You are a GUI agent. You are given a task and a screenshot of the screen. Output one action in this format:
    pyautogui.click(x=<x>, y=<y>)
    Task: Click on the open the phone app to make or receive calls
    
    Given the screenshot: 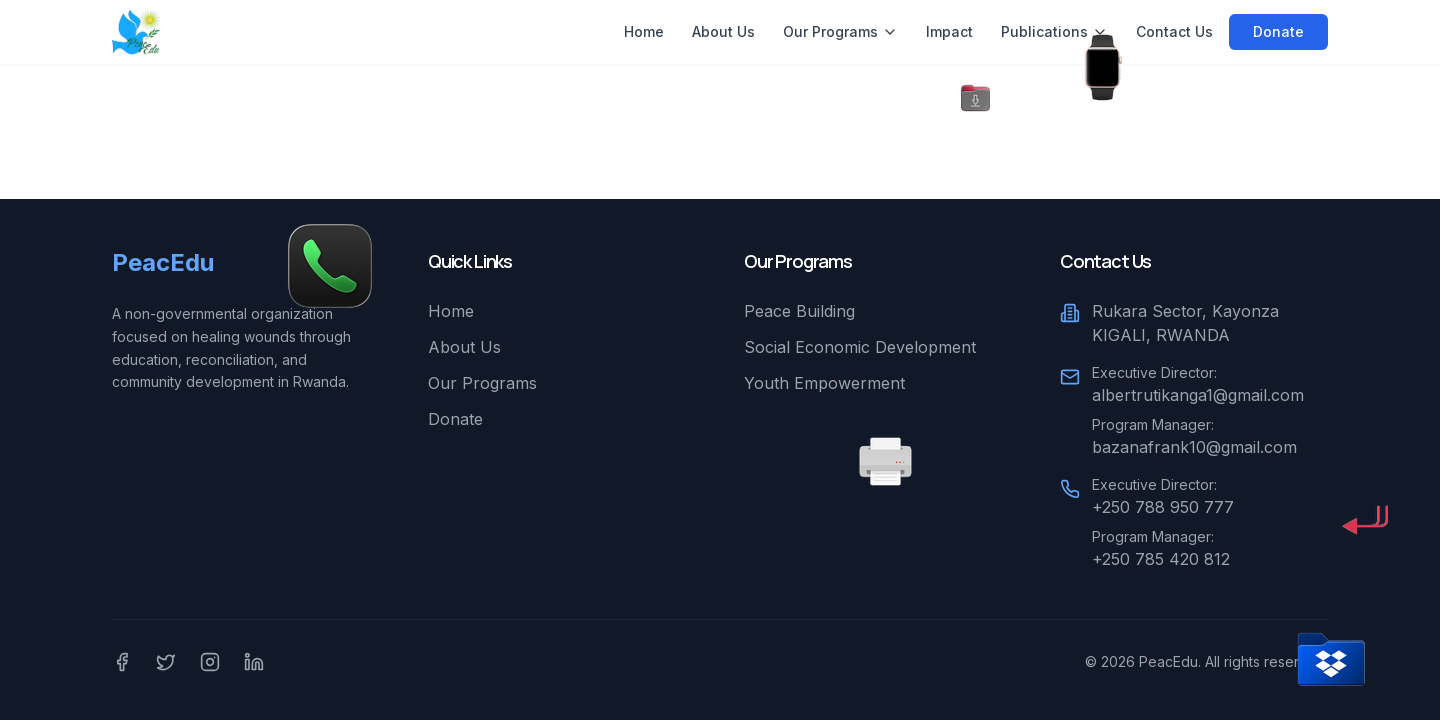 What is the action you would take?
    pyautogui.click(x=330, y=266)
    